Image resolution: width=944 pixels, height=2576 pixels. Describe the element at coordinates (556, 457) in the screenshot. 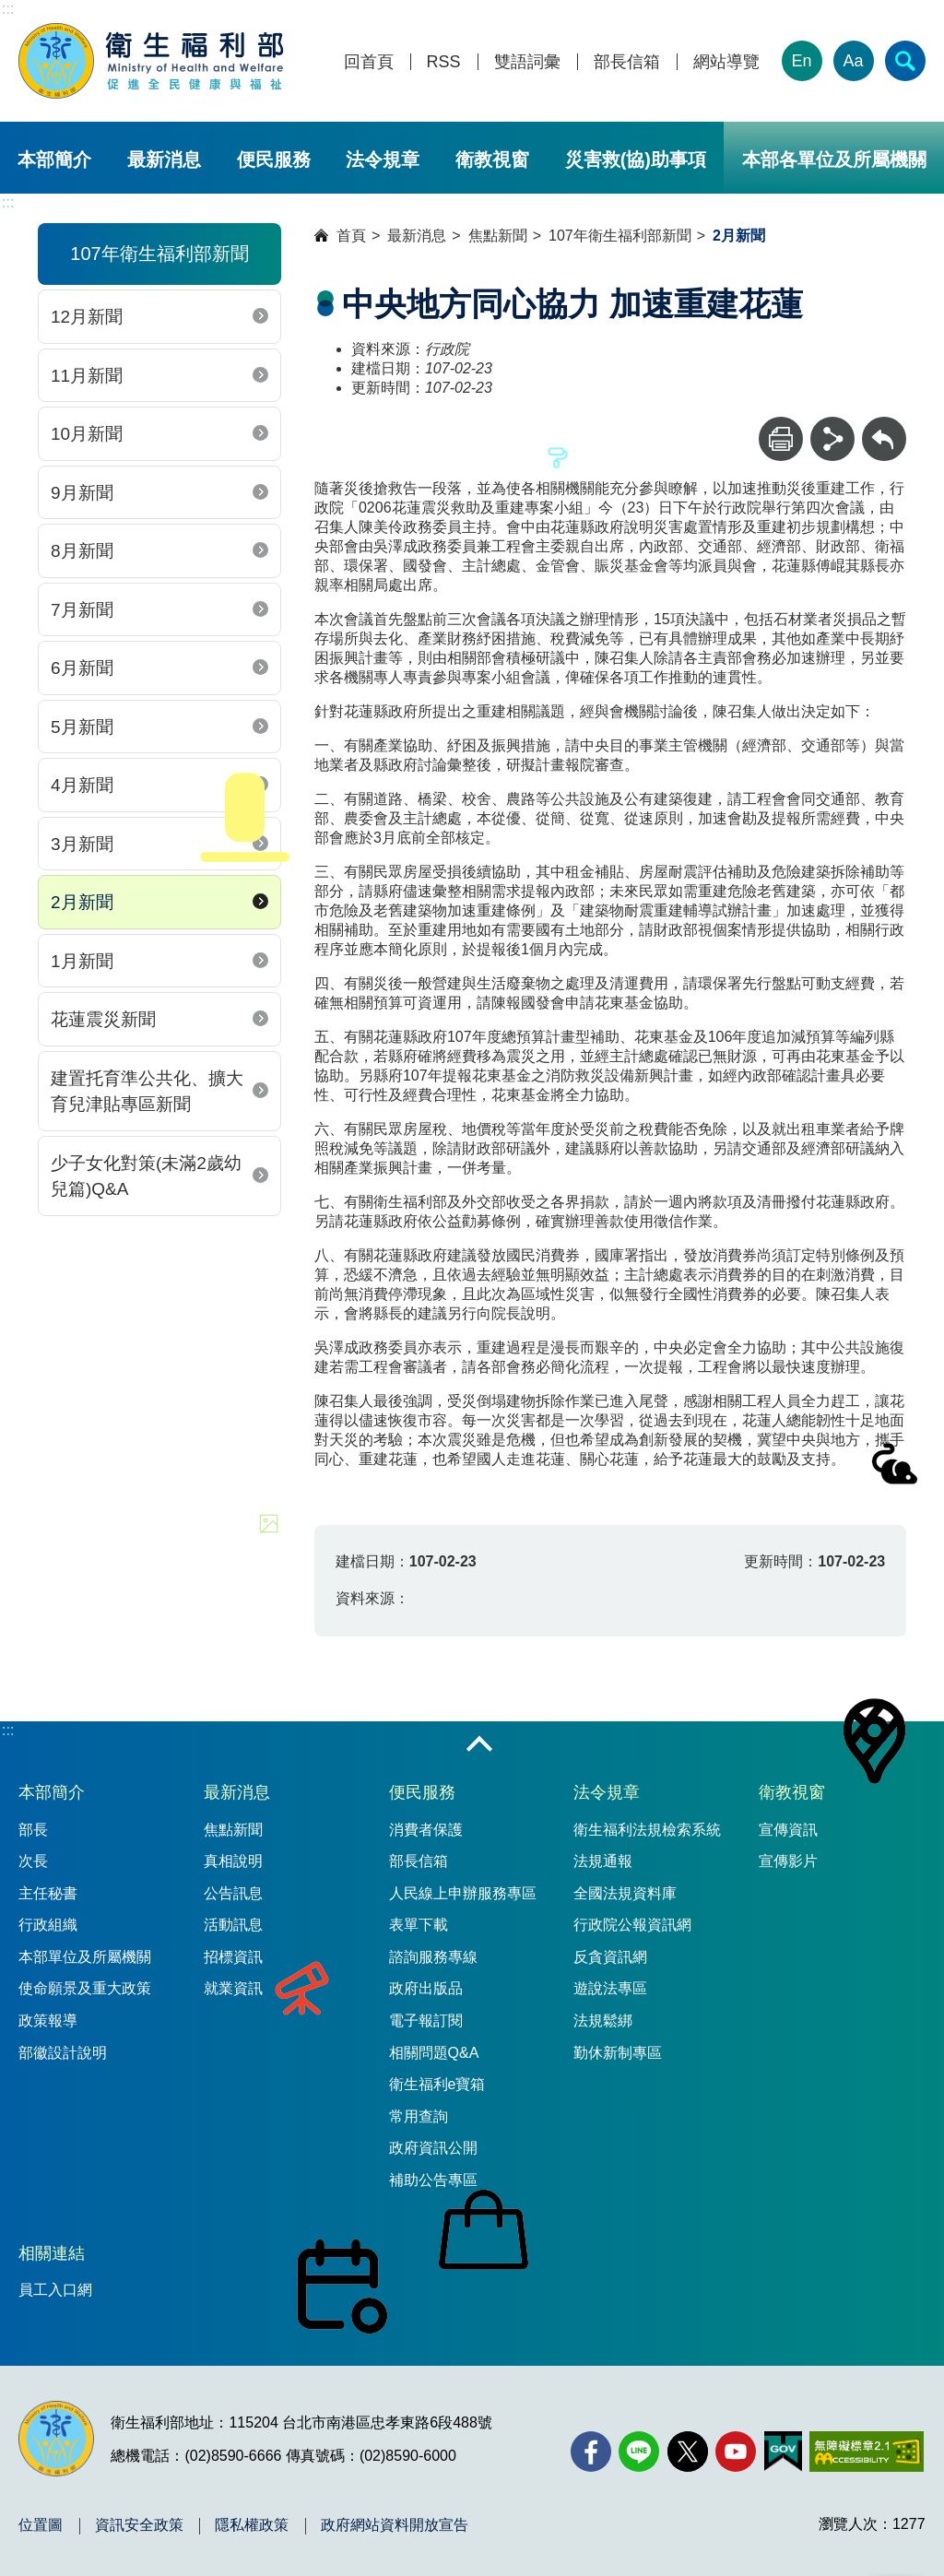

I see `access painting or drawing tools` at that location.